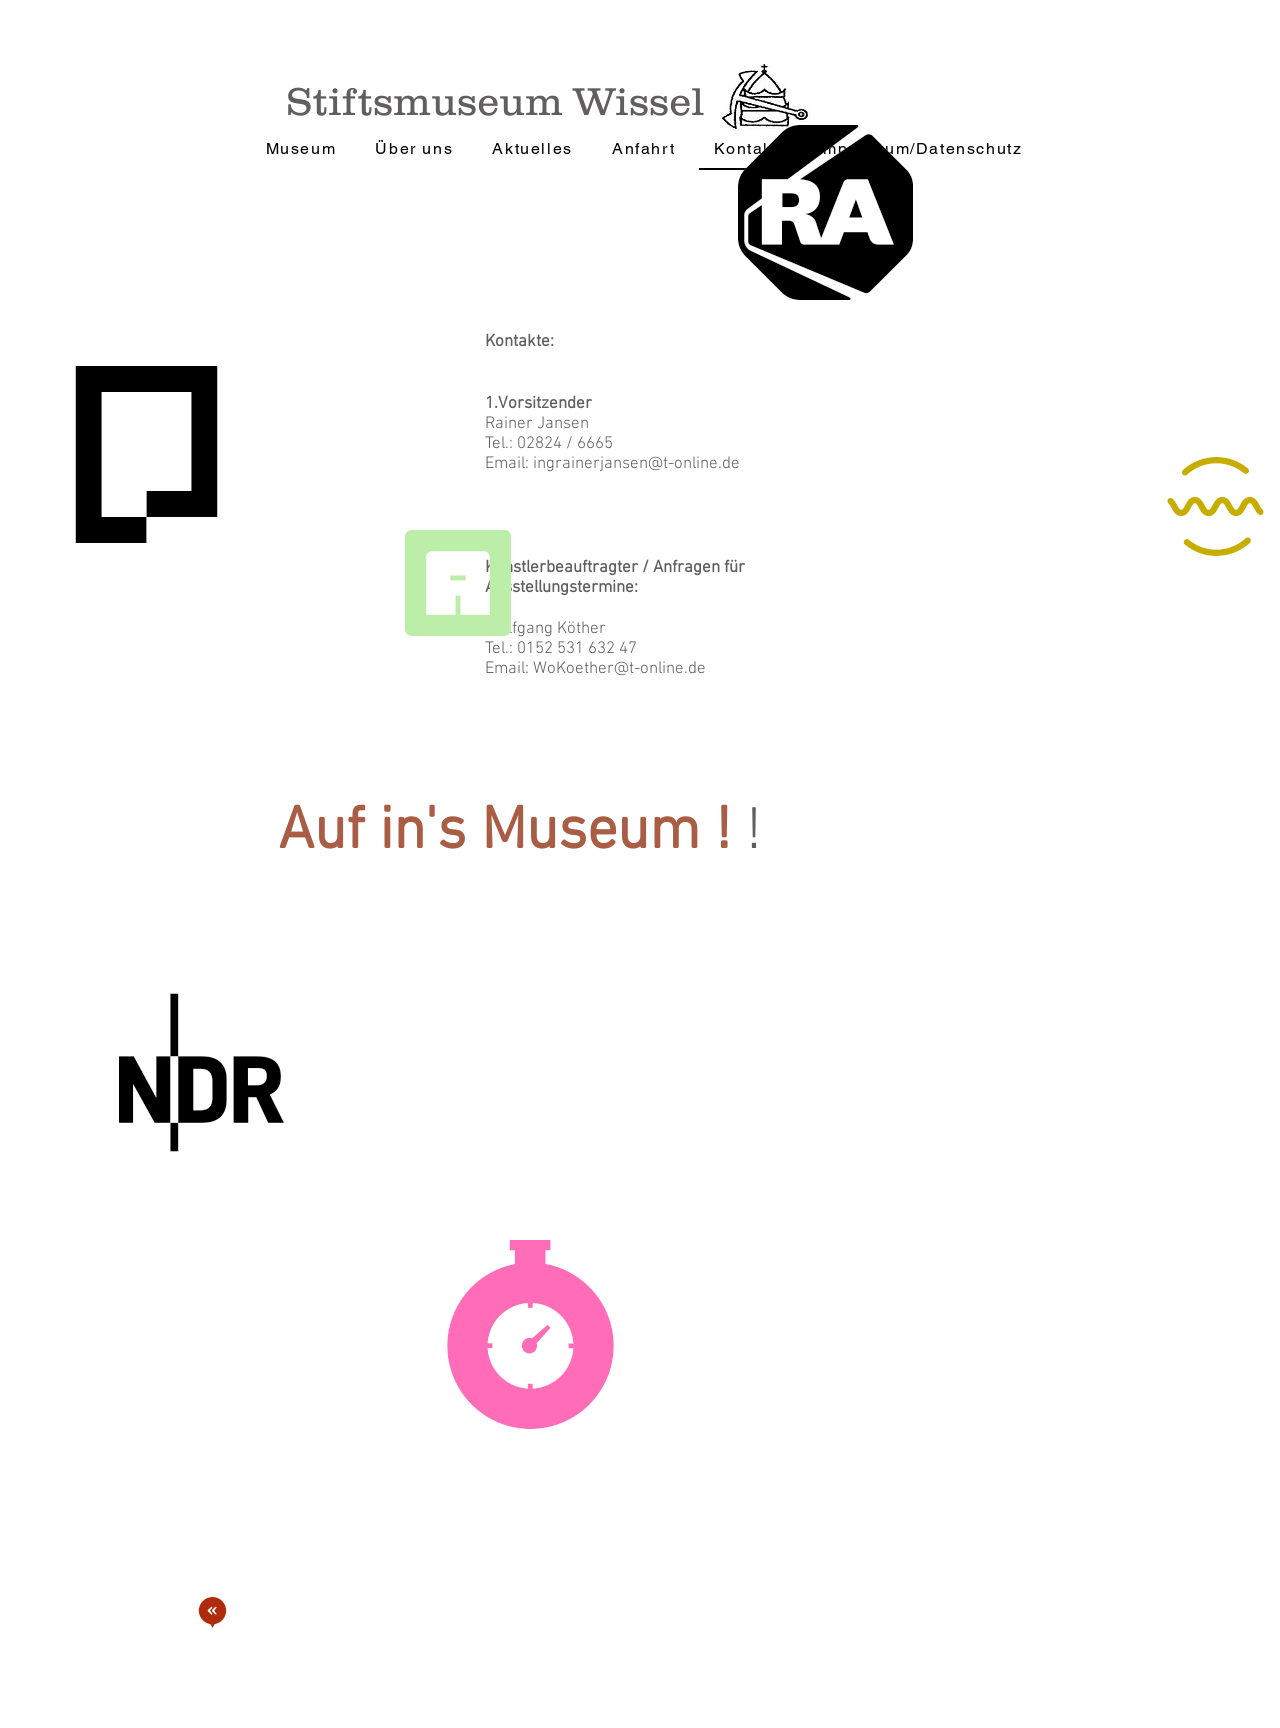 The height and width of the screenshot is (1728, 1280). I want to click on visit rockwell automation website, so click(825, 212).